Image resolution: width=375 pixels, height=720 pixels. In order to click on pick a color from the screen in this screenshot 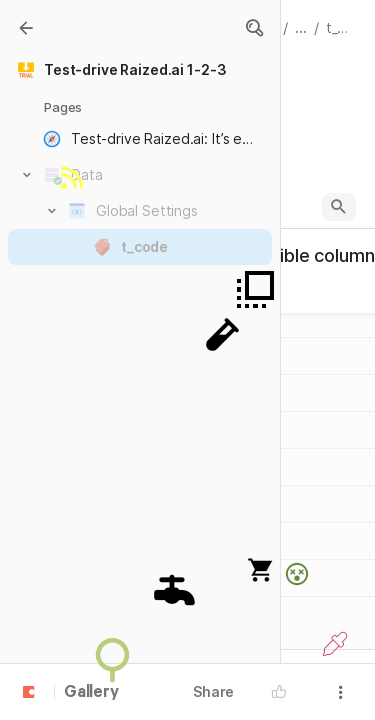, I will do `click(335, 644)`.